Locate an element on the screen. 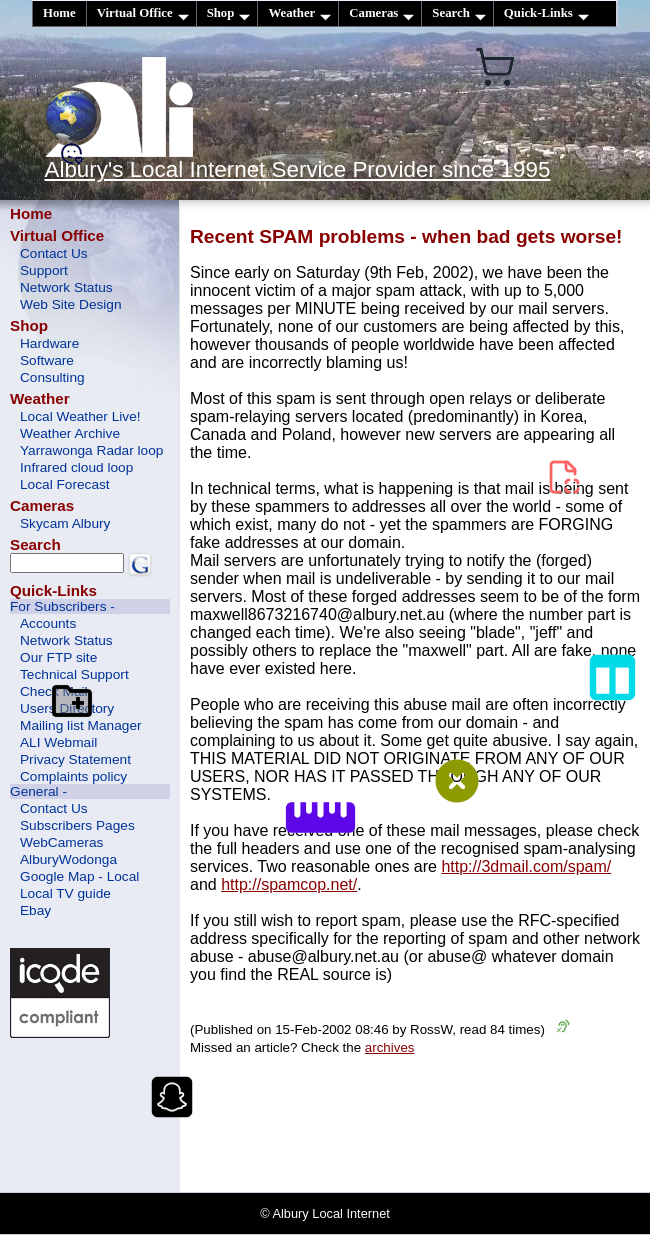  create a new folder is located at coordinates (72, 701).